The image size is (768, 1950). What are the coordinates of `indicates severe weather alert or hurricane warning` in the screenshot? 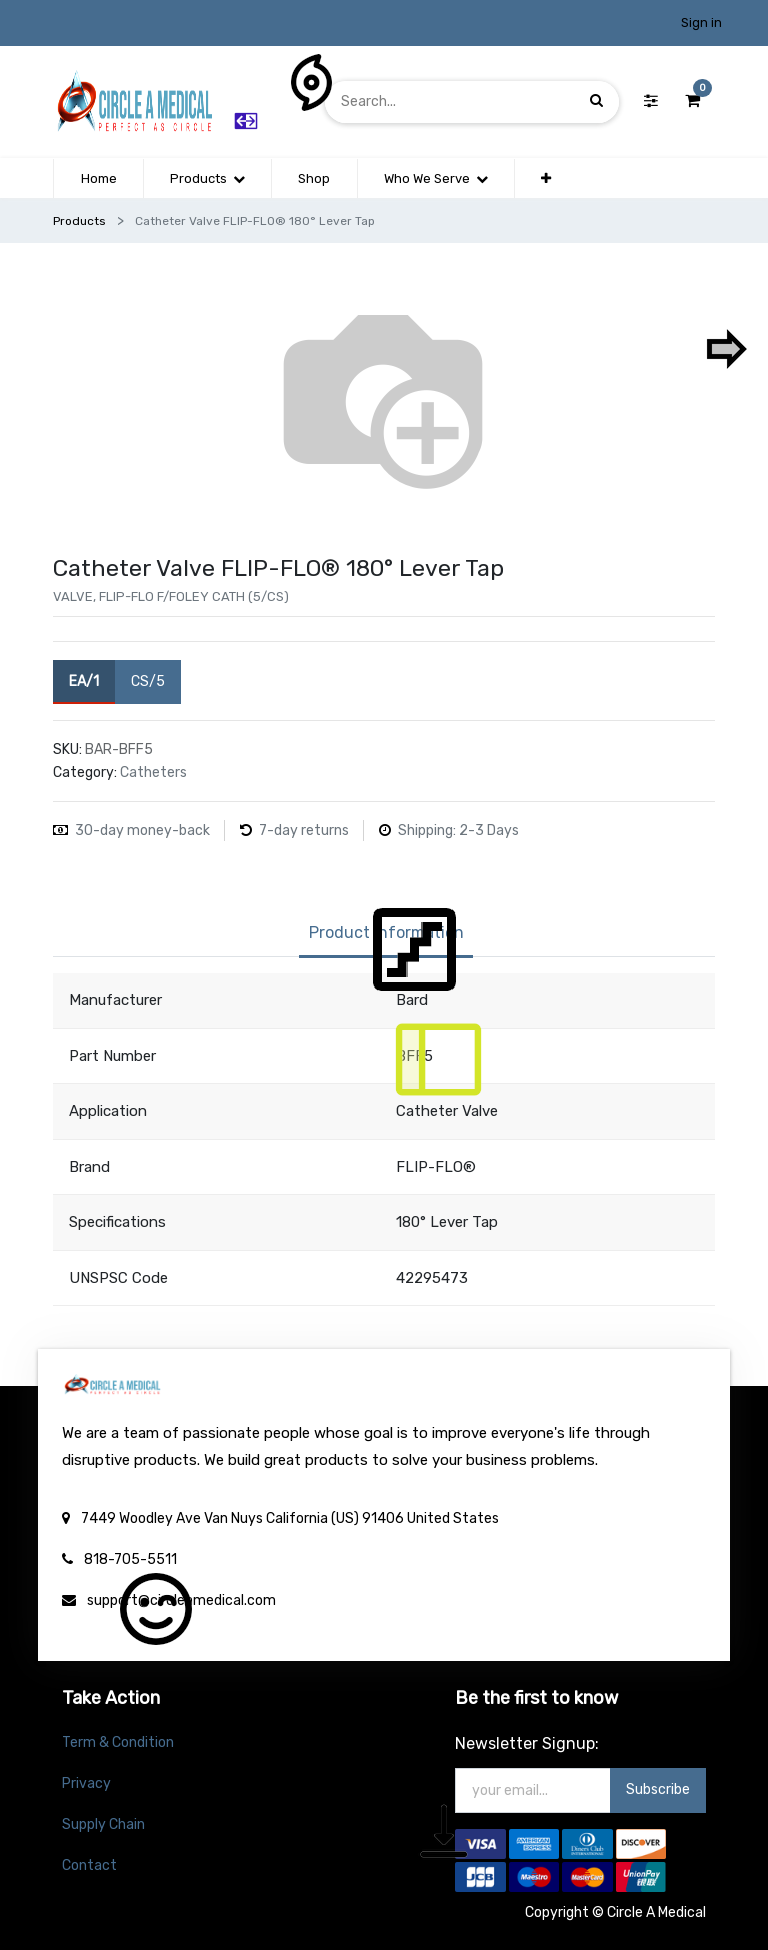 It's located at (311, 82).